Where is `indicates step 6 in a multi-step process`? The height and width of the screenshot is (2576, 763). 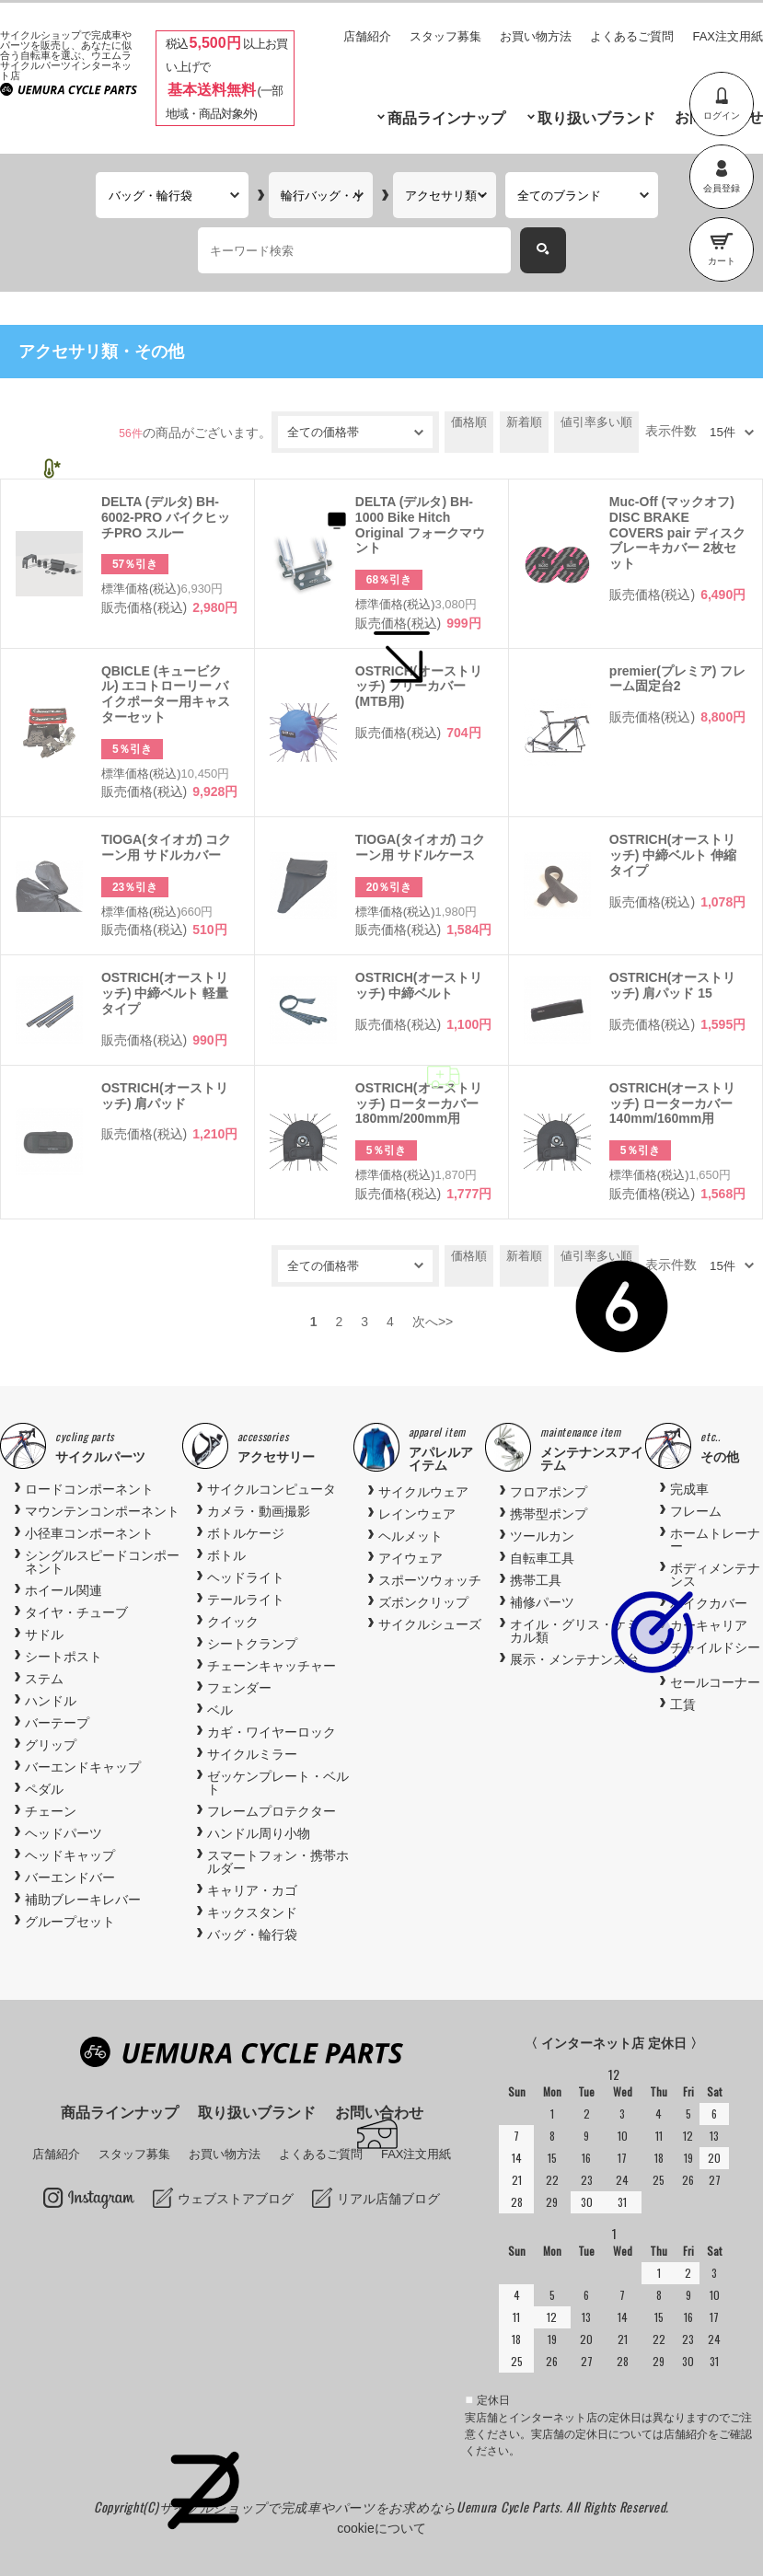
indicates step 6 in a multi-step process is located at coordinates (621, 1306).